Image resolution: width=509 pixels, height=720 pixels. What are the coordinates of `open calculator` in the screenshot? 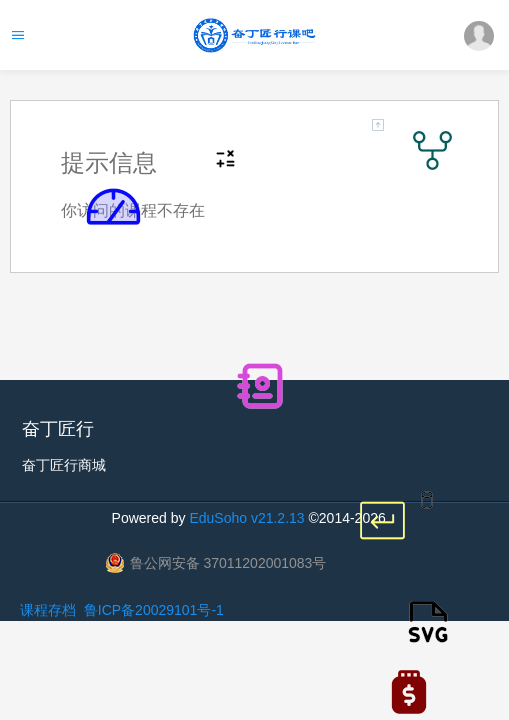 It's located at (225, 158).